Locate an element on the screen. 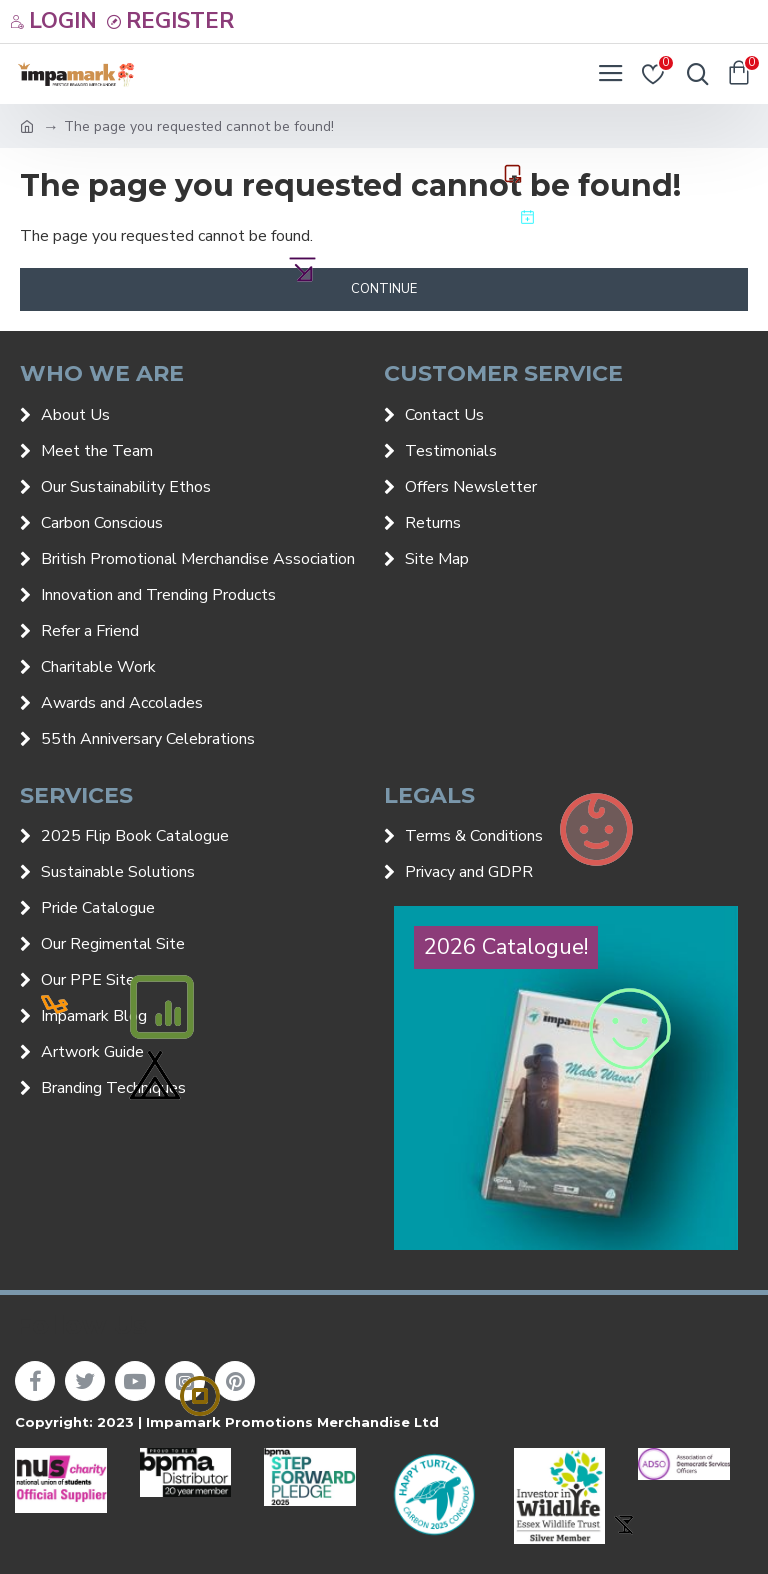  Laravel framework branding or integration is located at coordinates (54, 1004).